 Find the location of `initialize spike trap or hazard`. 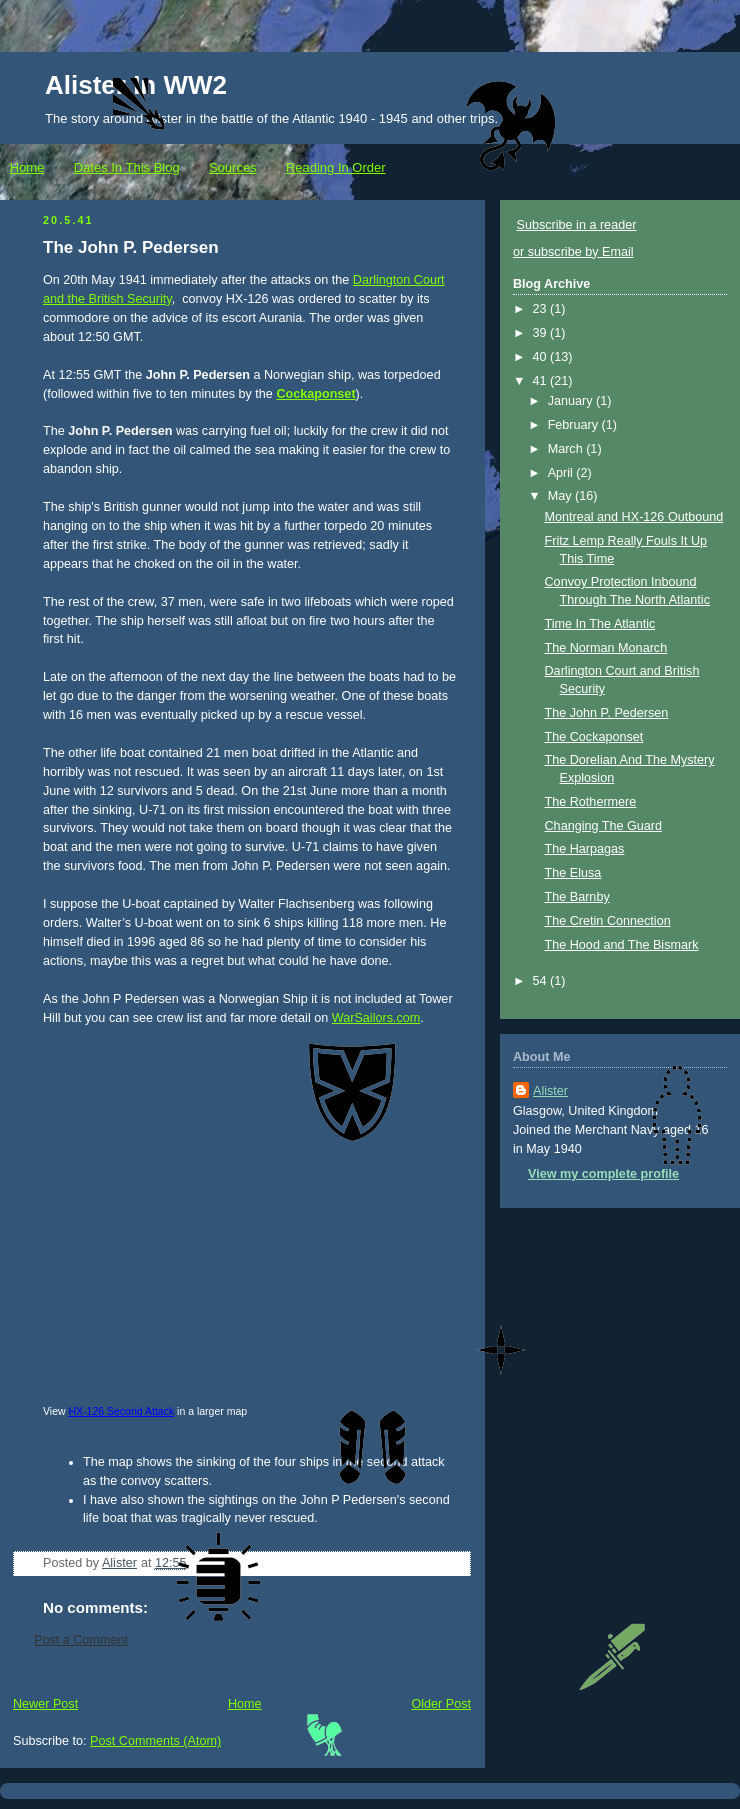

initialize spike trap or hazard is located at coordinates (501, 1350).